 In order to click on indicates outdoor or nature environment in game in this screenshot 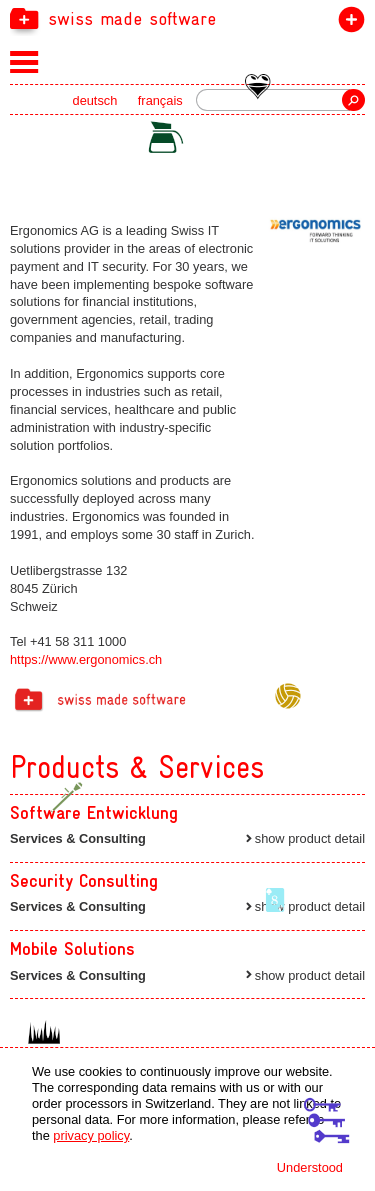, I will do `click(44, 1028)`.